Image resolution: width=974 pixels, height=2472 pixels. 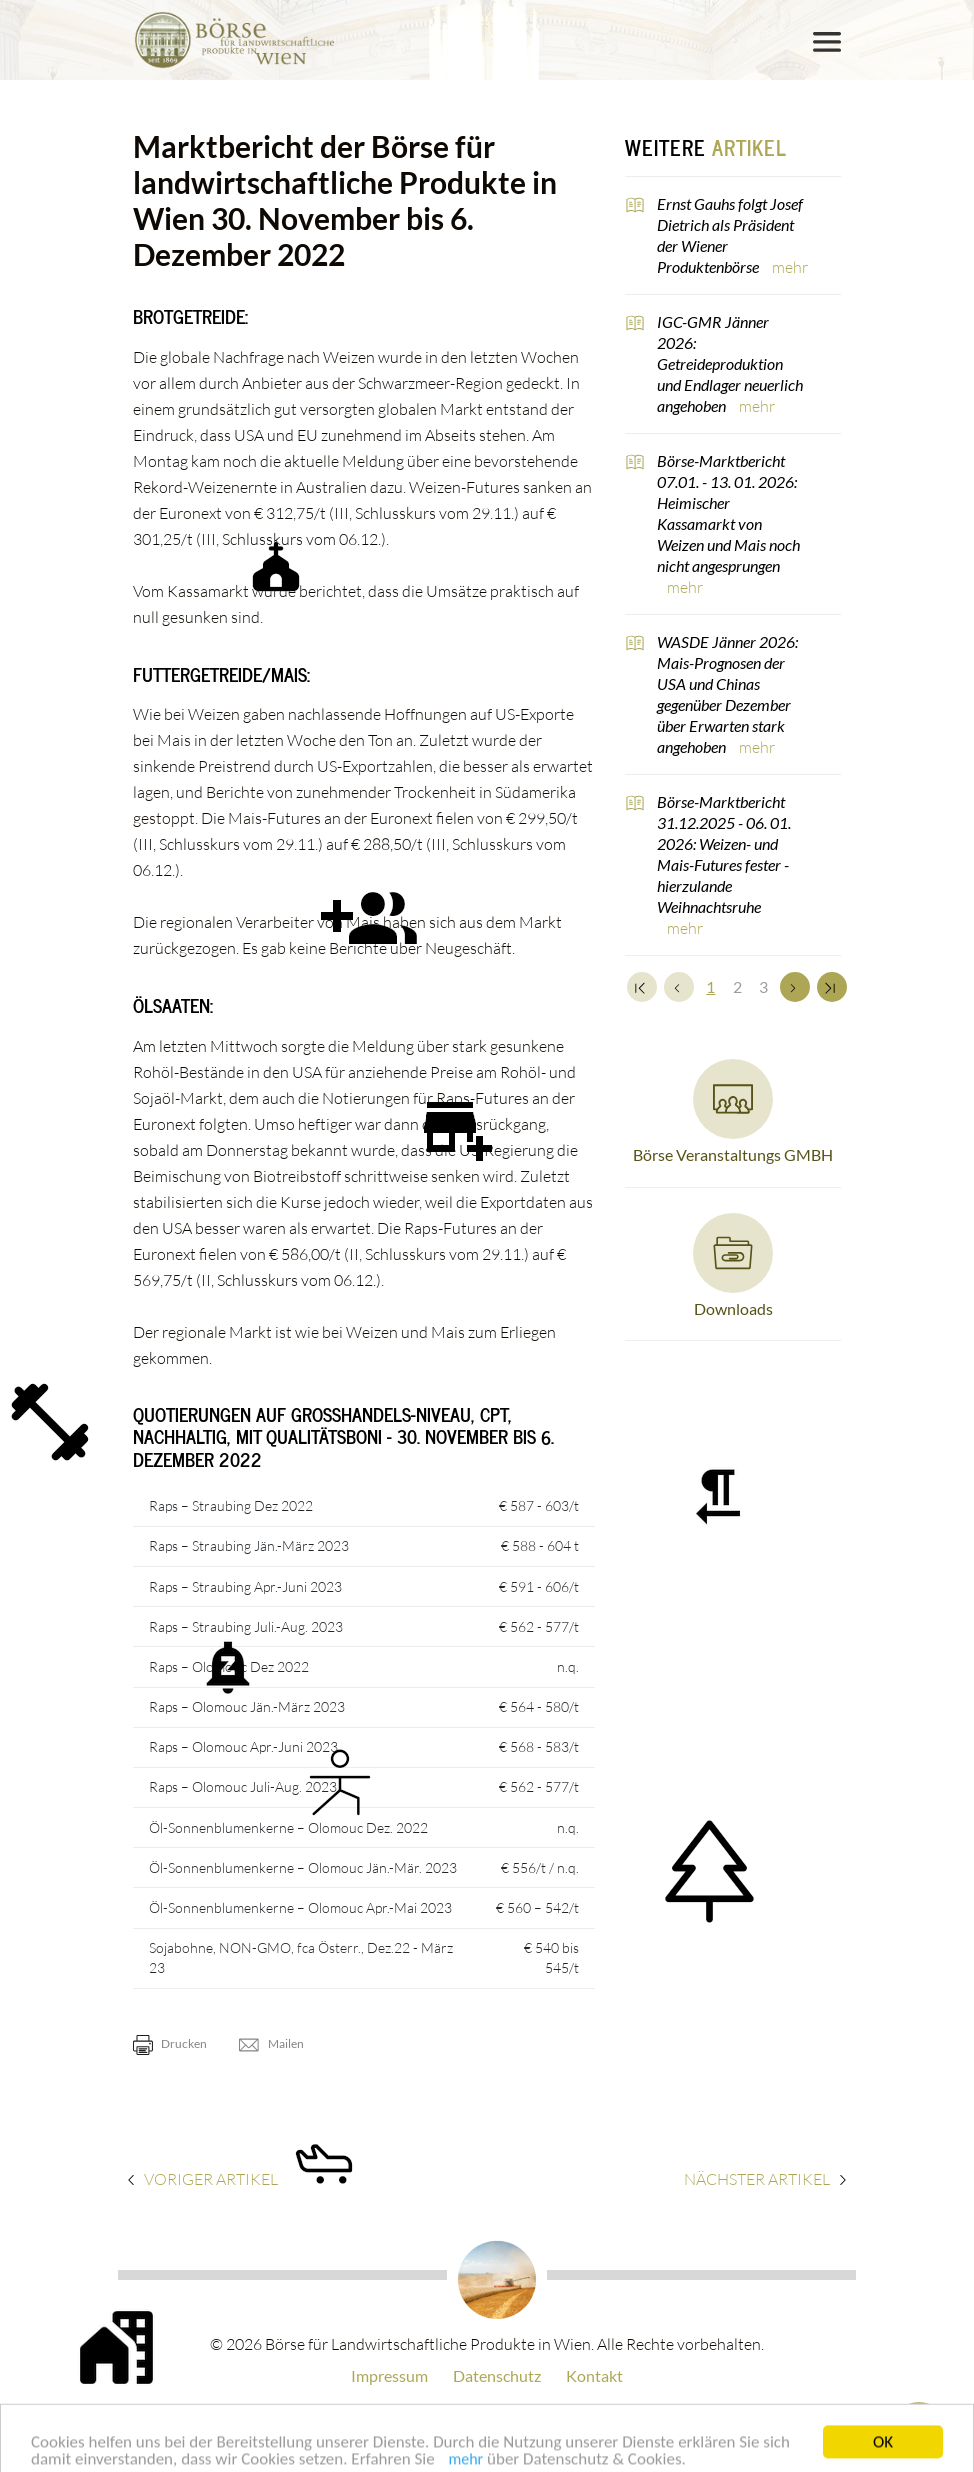 What do you see at coordinates (458, 1127) in the screenshot?
I see `add a new business location` at bounding box center [458, 1127].